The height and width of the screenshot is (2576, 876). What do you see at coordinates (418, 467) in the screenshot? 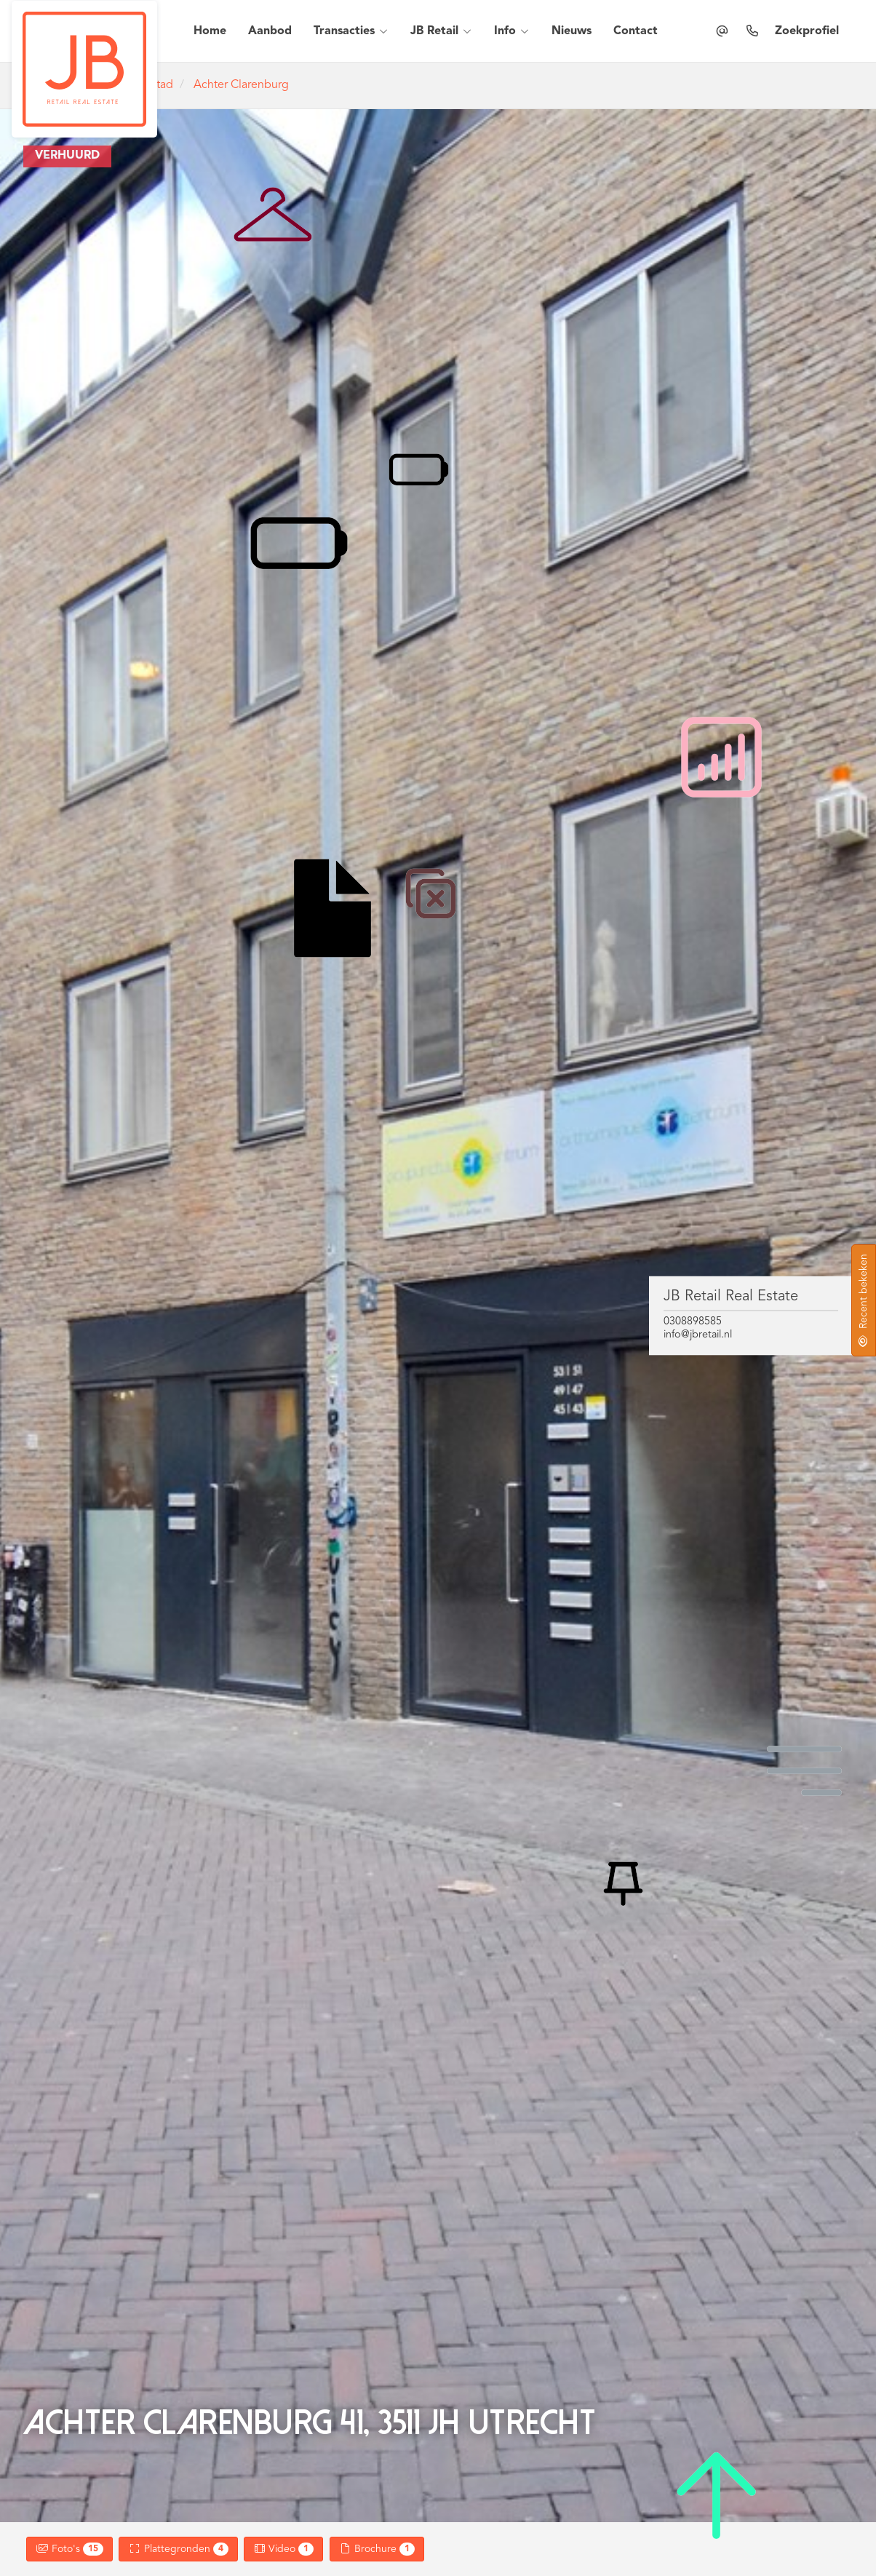
I see `indicates empty battery status` at bounding box center [418, 467].